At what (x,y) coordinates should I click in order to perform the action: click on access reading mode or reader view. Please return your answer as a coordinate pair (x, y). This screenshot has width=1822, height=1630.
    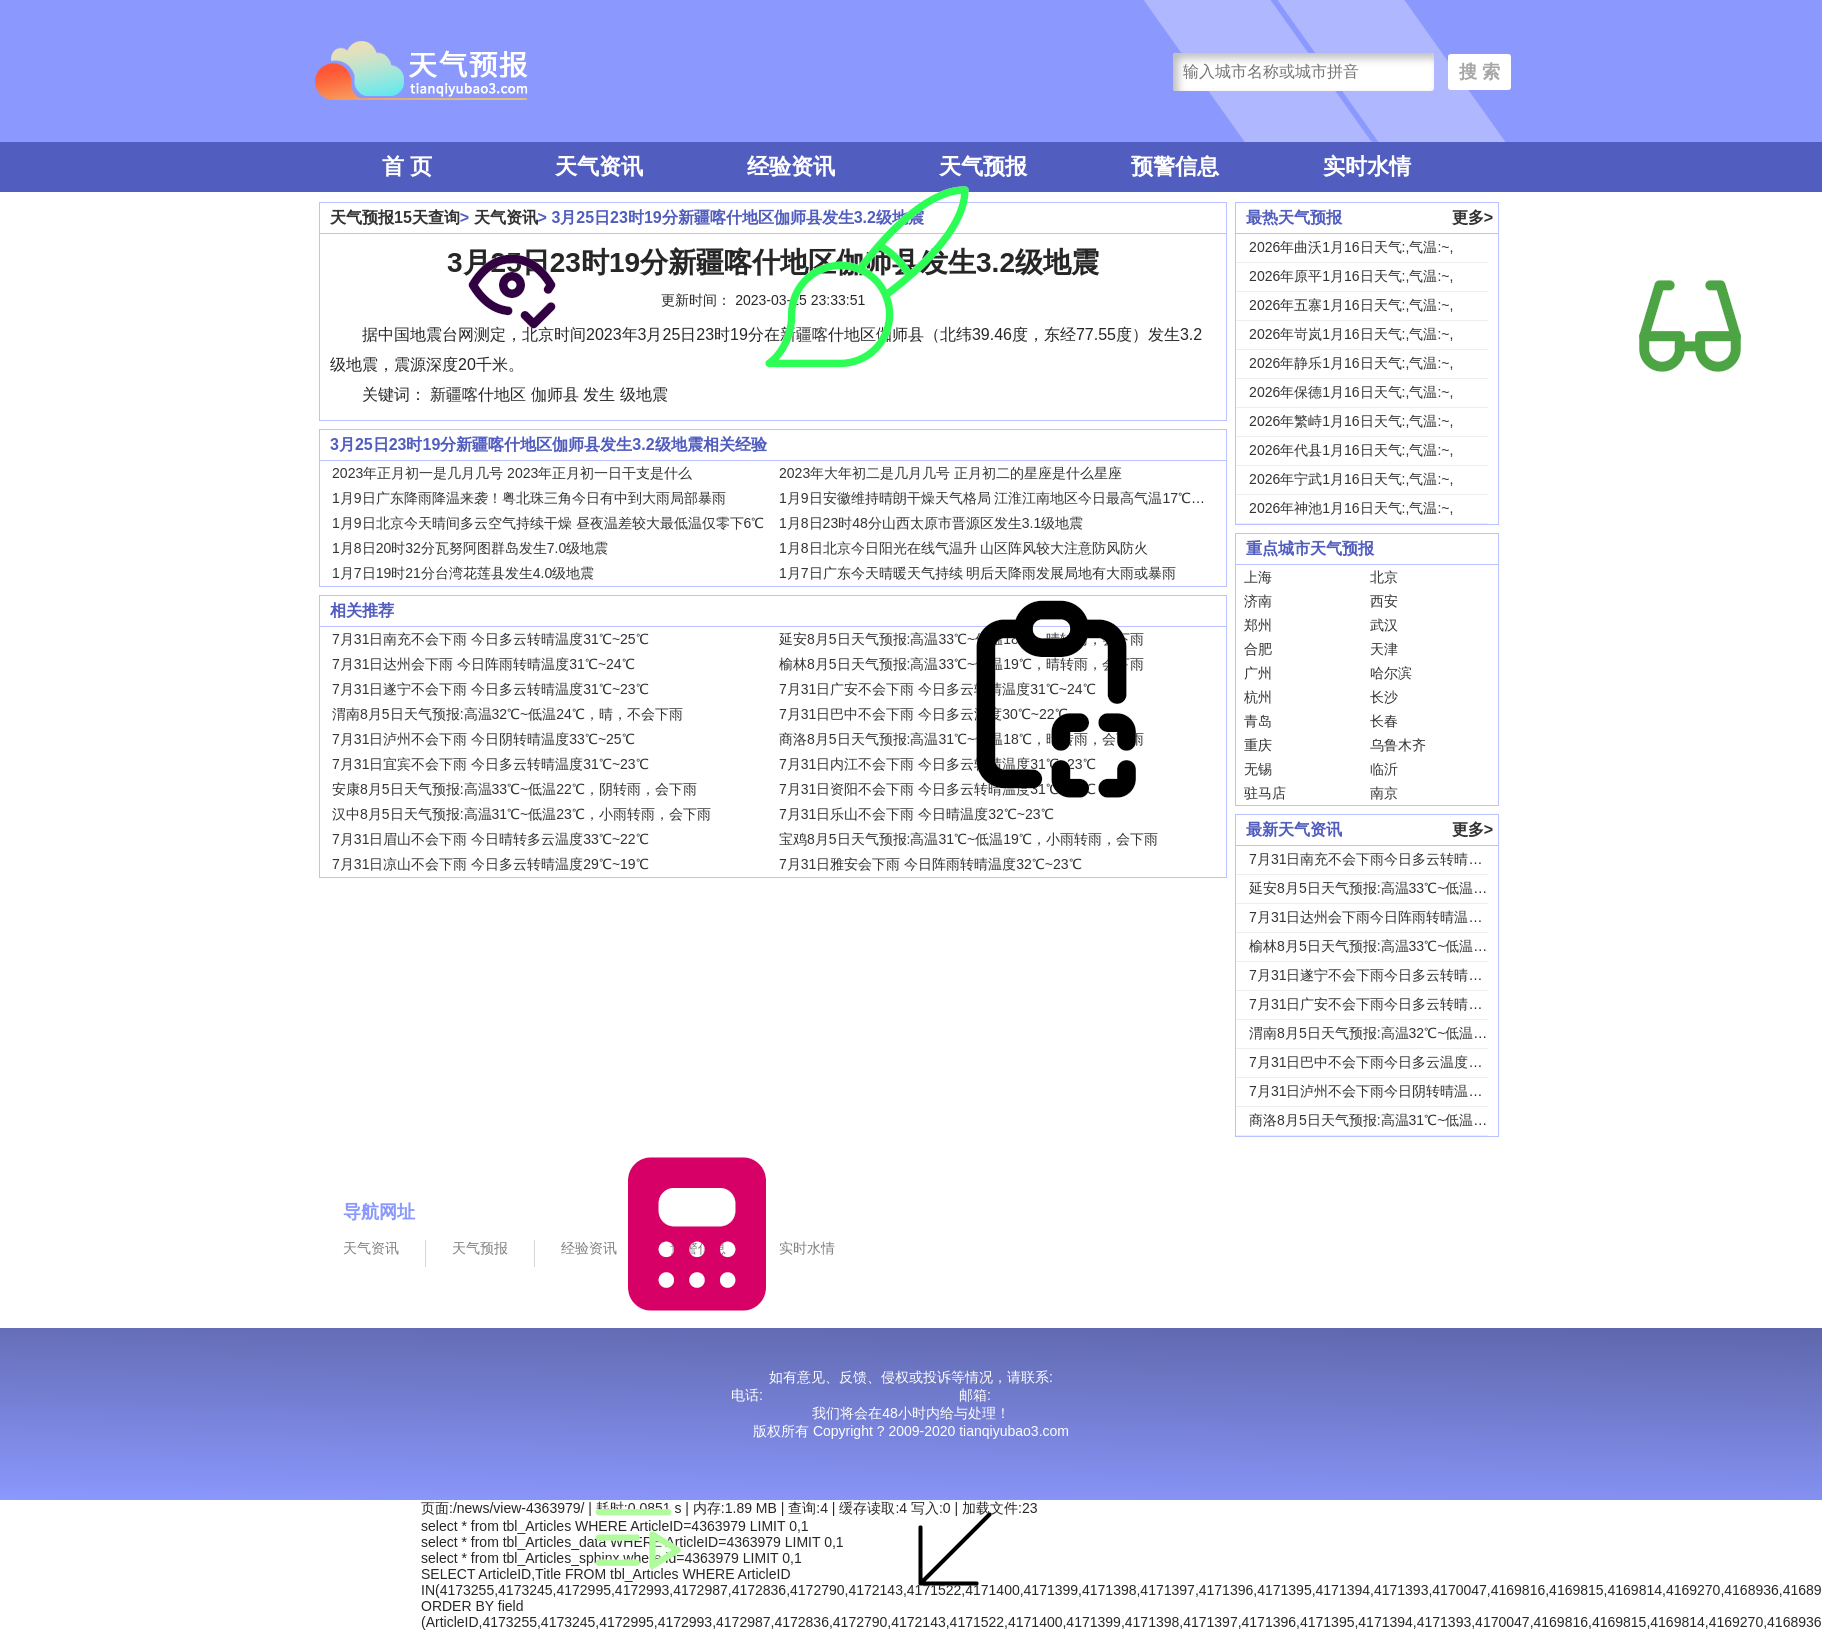
    Looking at the image, I should click on (1690, 326).